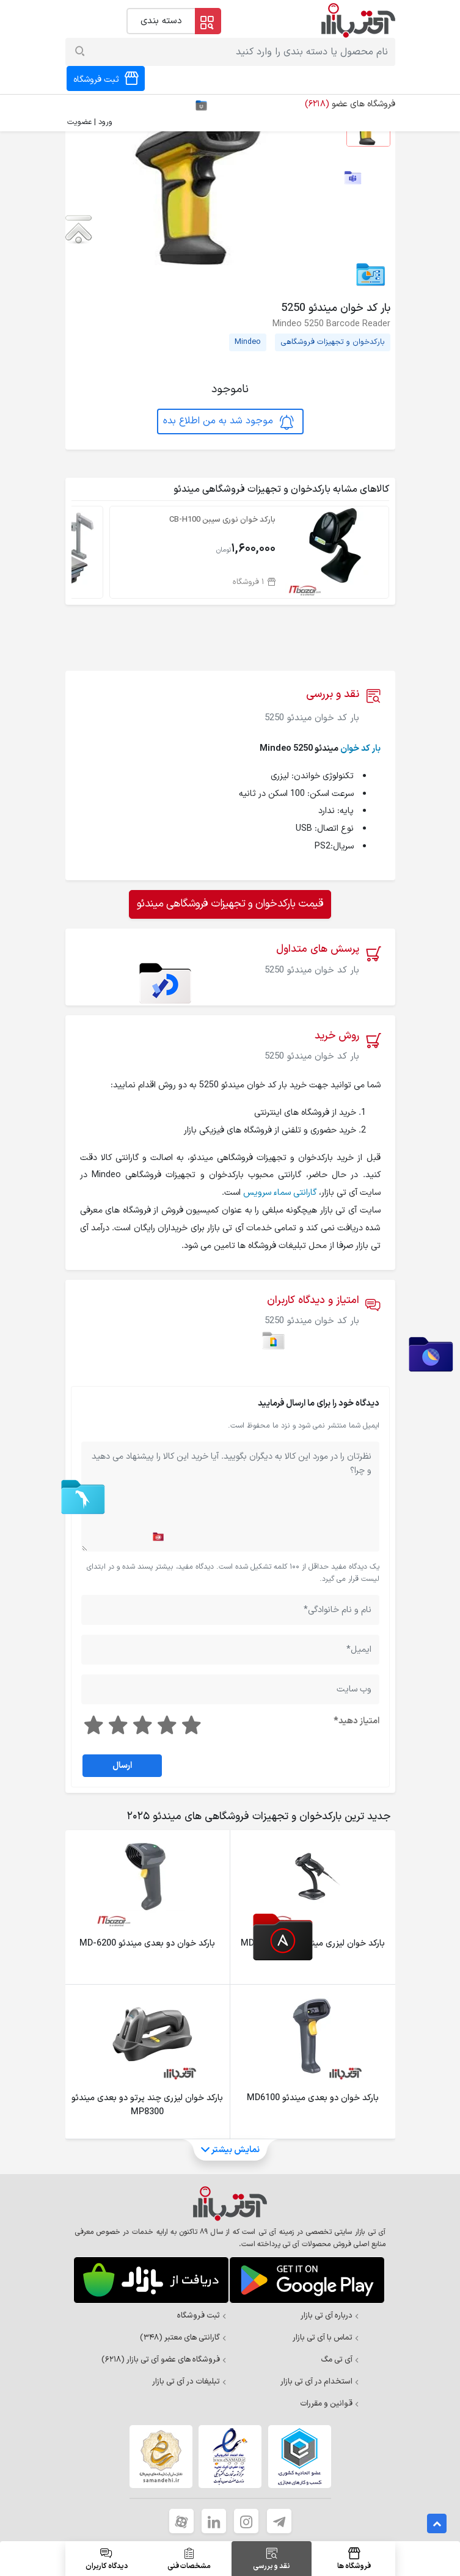  What do you see at coordinates (370, 275) in the screenshot?
I see `open control panel settings folder` at bounding box center [370, 275].